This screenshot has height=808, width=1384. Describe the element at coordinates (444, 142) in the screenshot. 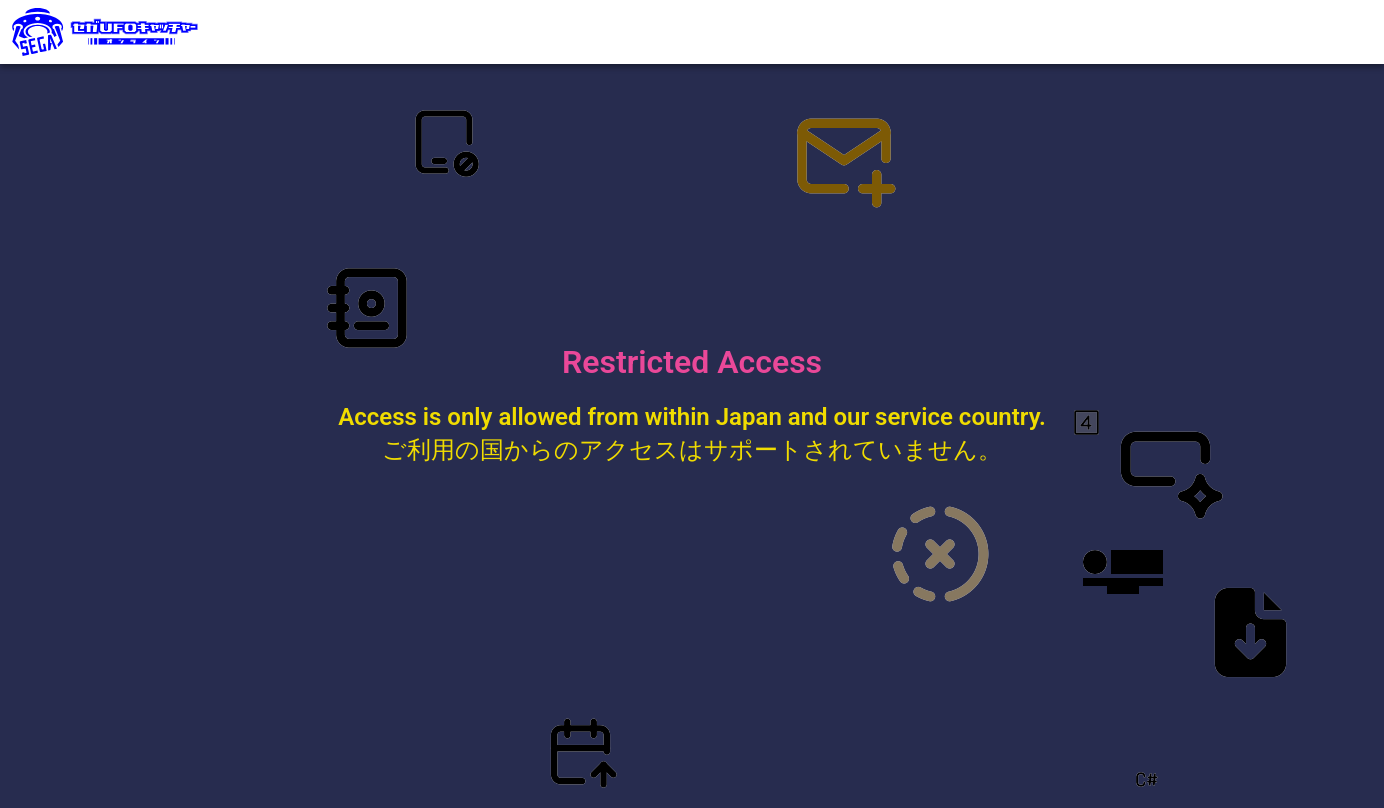

I see `cancel iPad connection or pairing` at that location.